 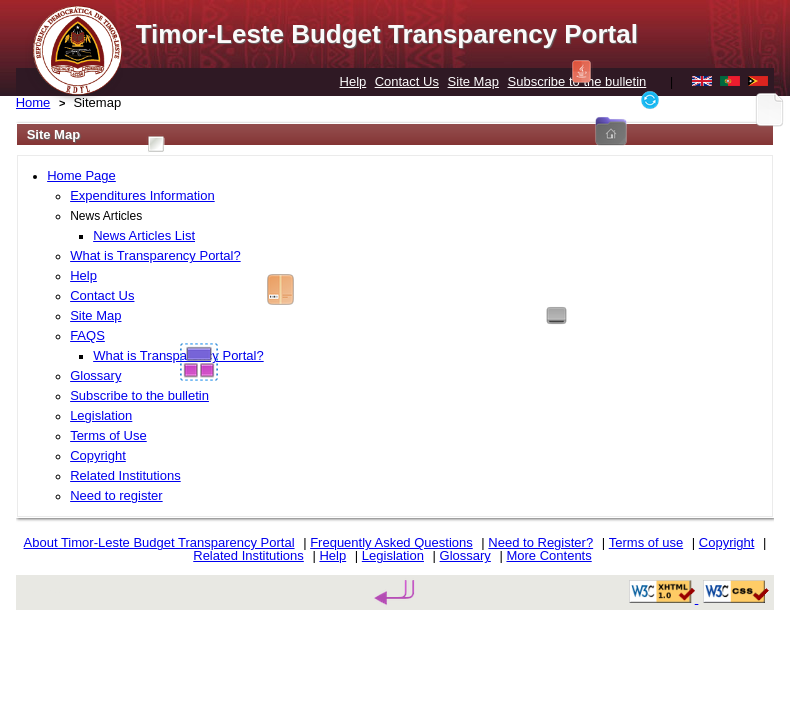 What do you see at coordinates (280, 289) in the screenshot?
I see `compressed archive file type indicator` at bounding box center [280, 289].